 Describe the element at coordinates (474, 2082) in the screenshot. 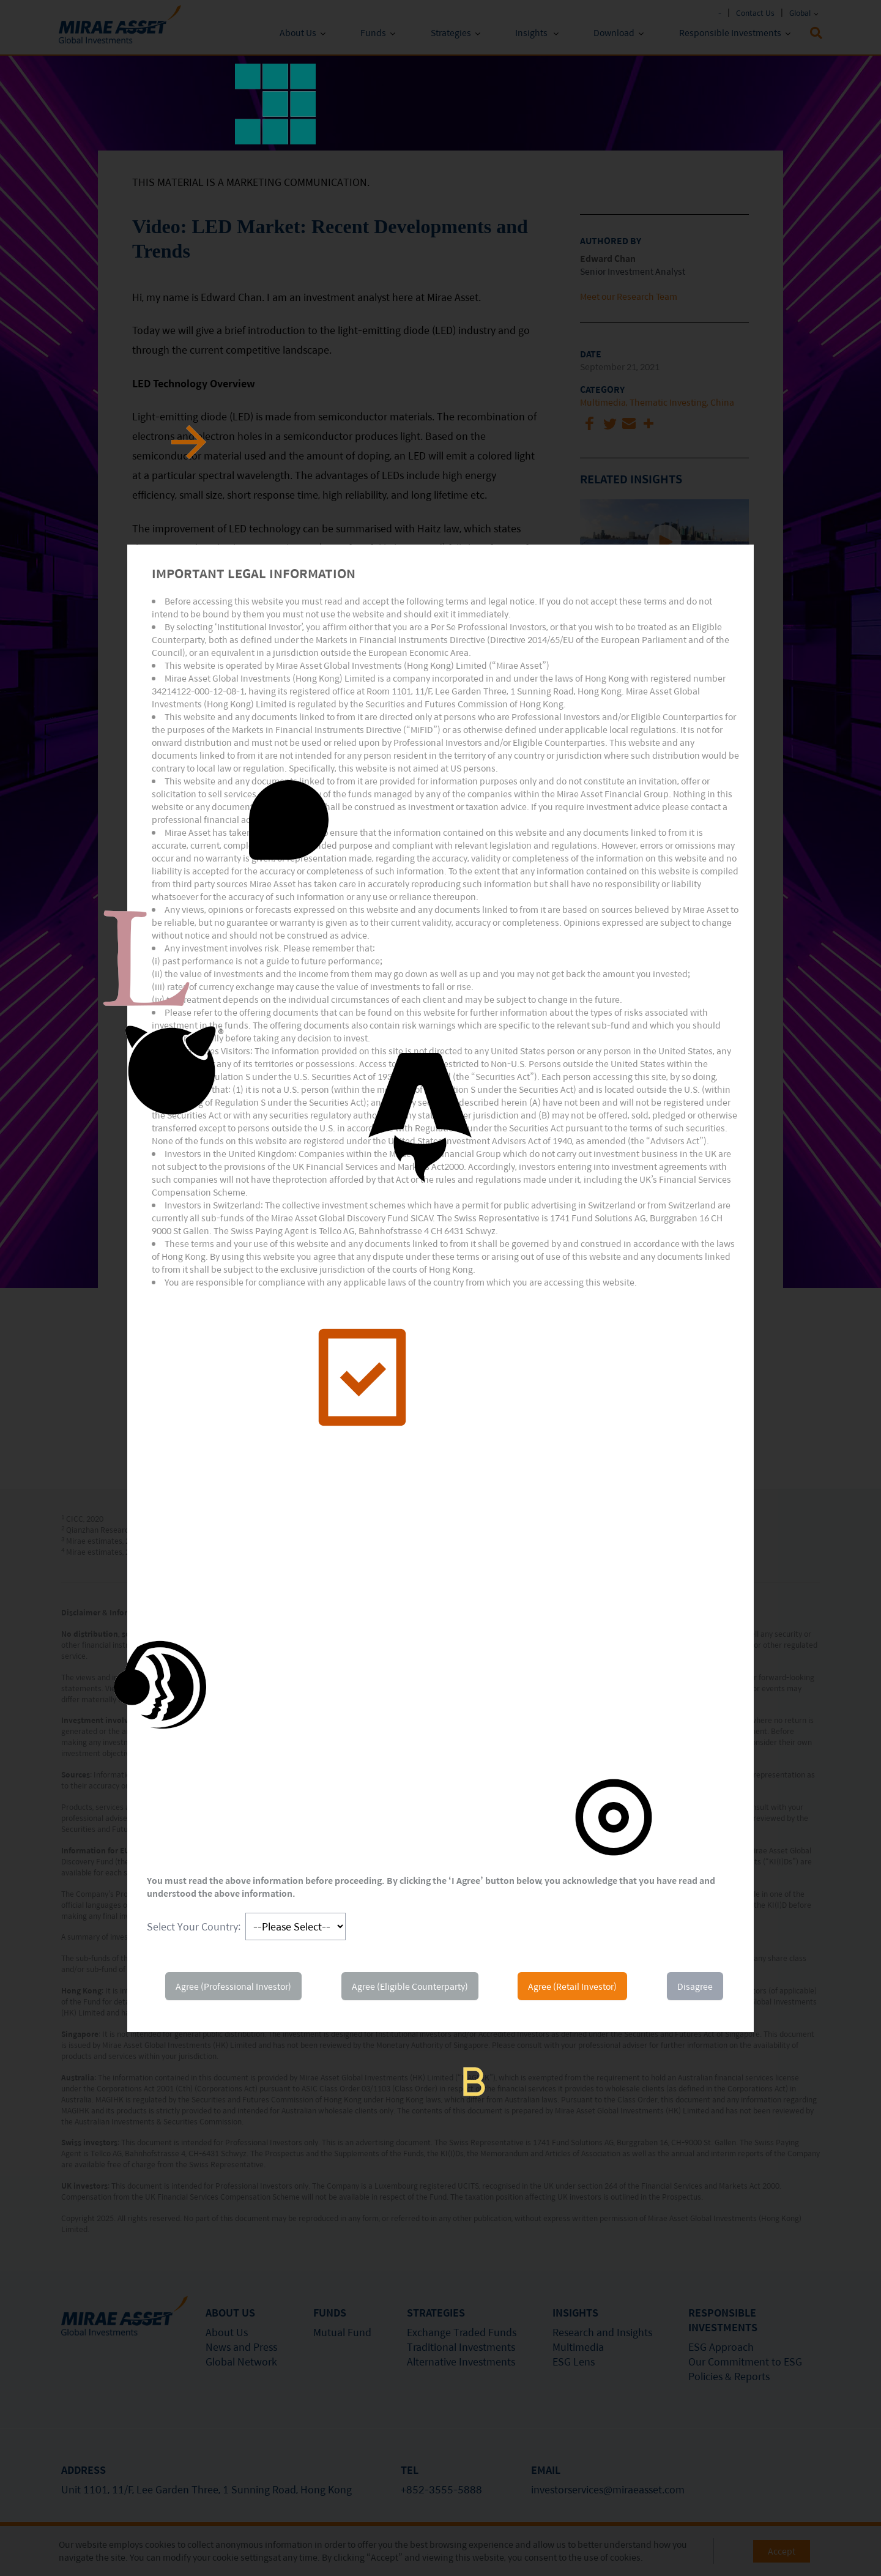

I see `apply bold formatting to selected text` at that location.